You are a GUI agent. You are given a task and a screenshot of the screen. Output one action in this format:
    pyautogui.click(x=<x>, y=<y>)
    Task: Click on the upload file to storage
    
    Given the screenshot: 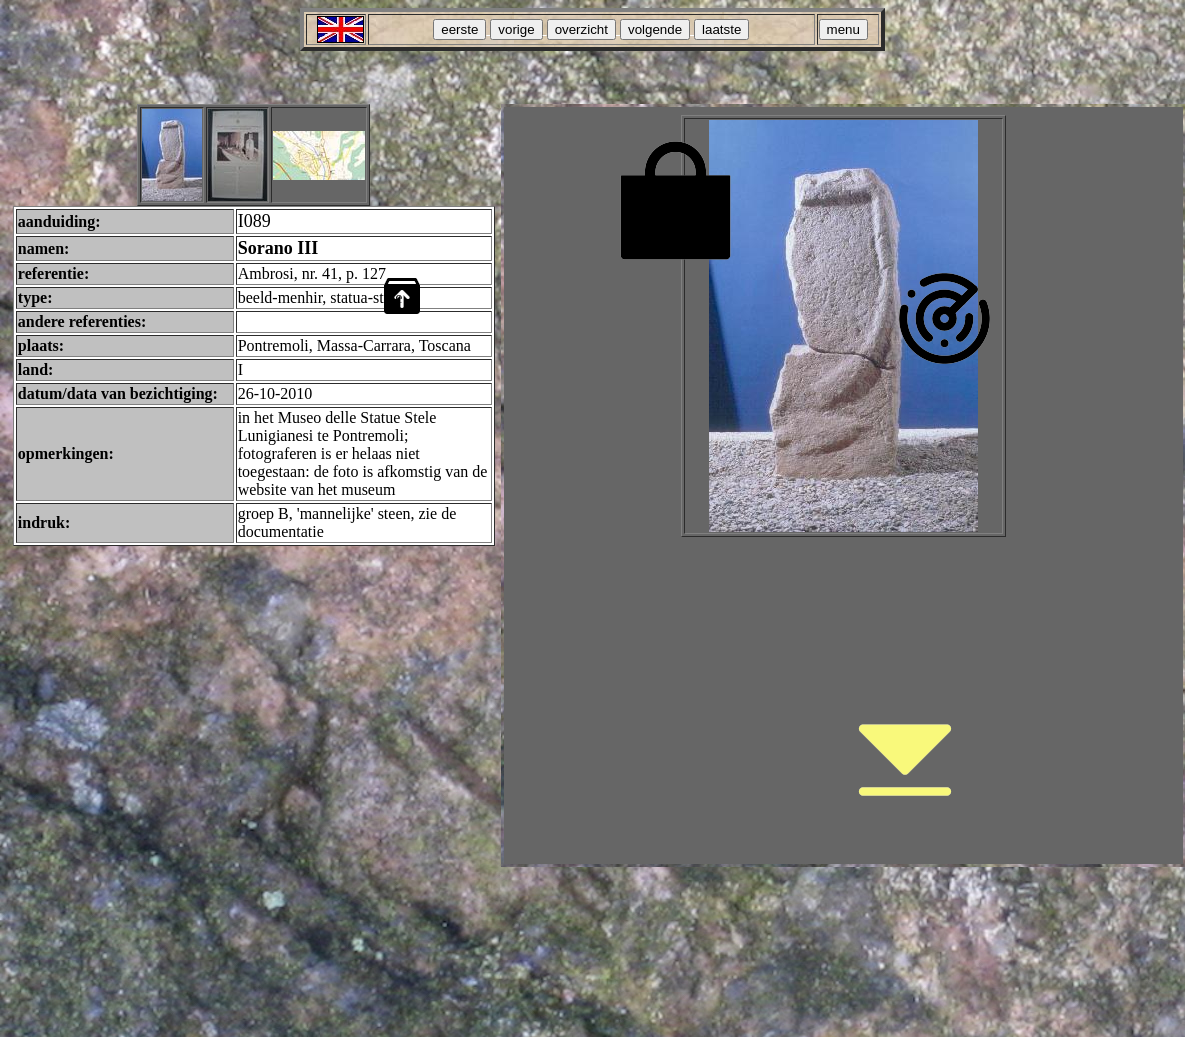 What is the action you would take?
    pyautogui.click(x=402, y=296)
    